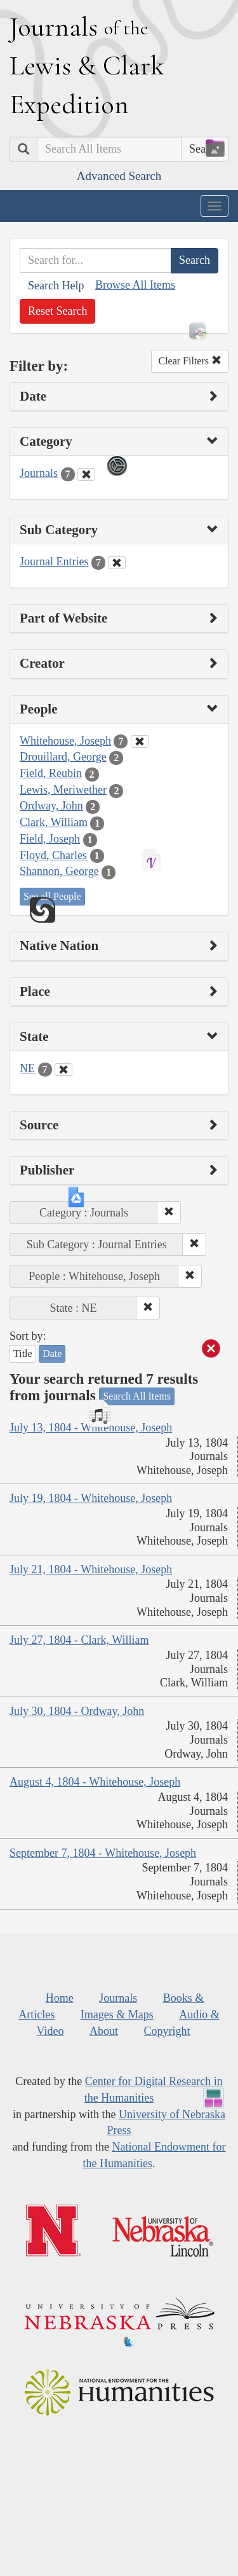 The image size is (238, 2576). What do you see at coordinates (213, 2098) in the screenshot?
I see `select all items in the current view` at bounding box center [213, 2098].